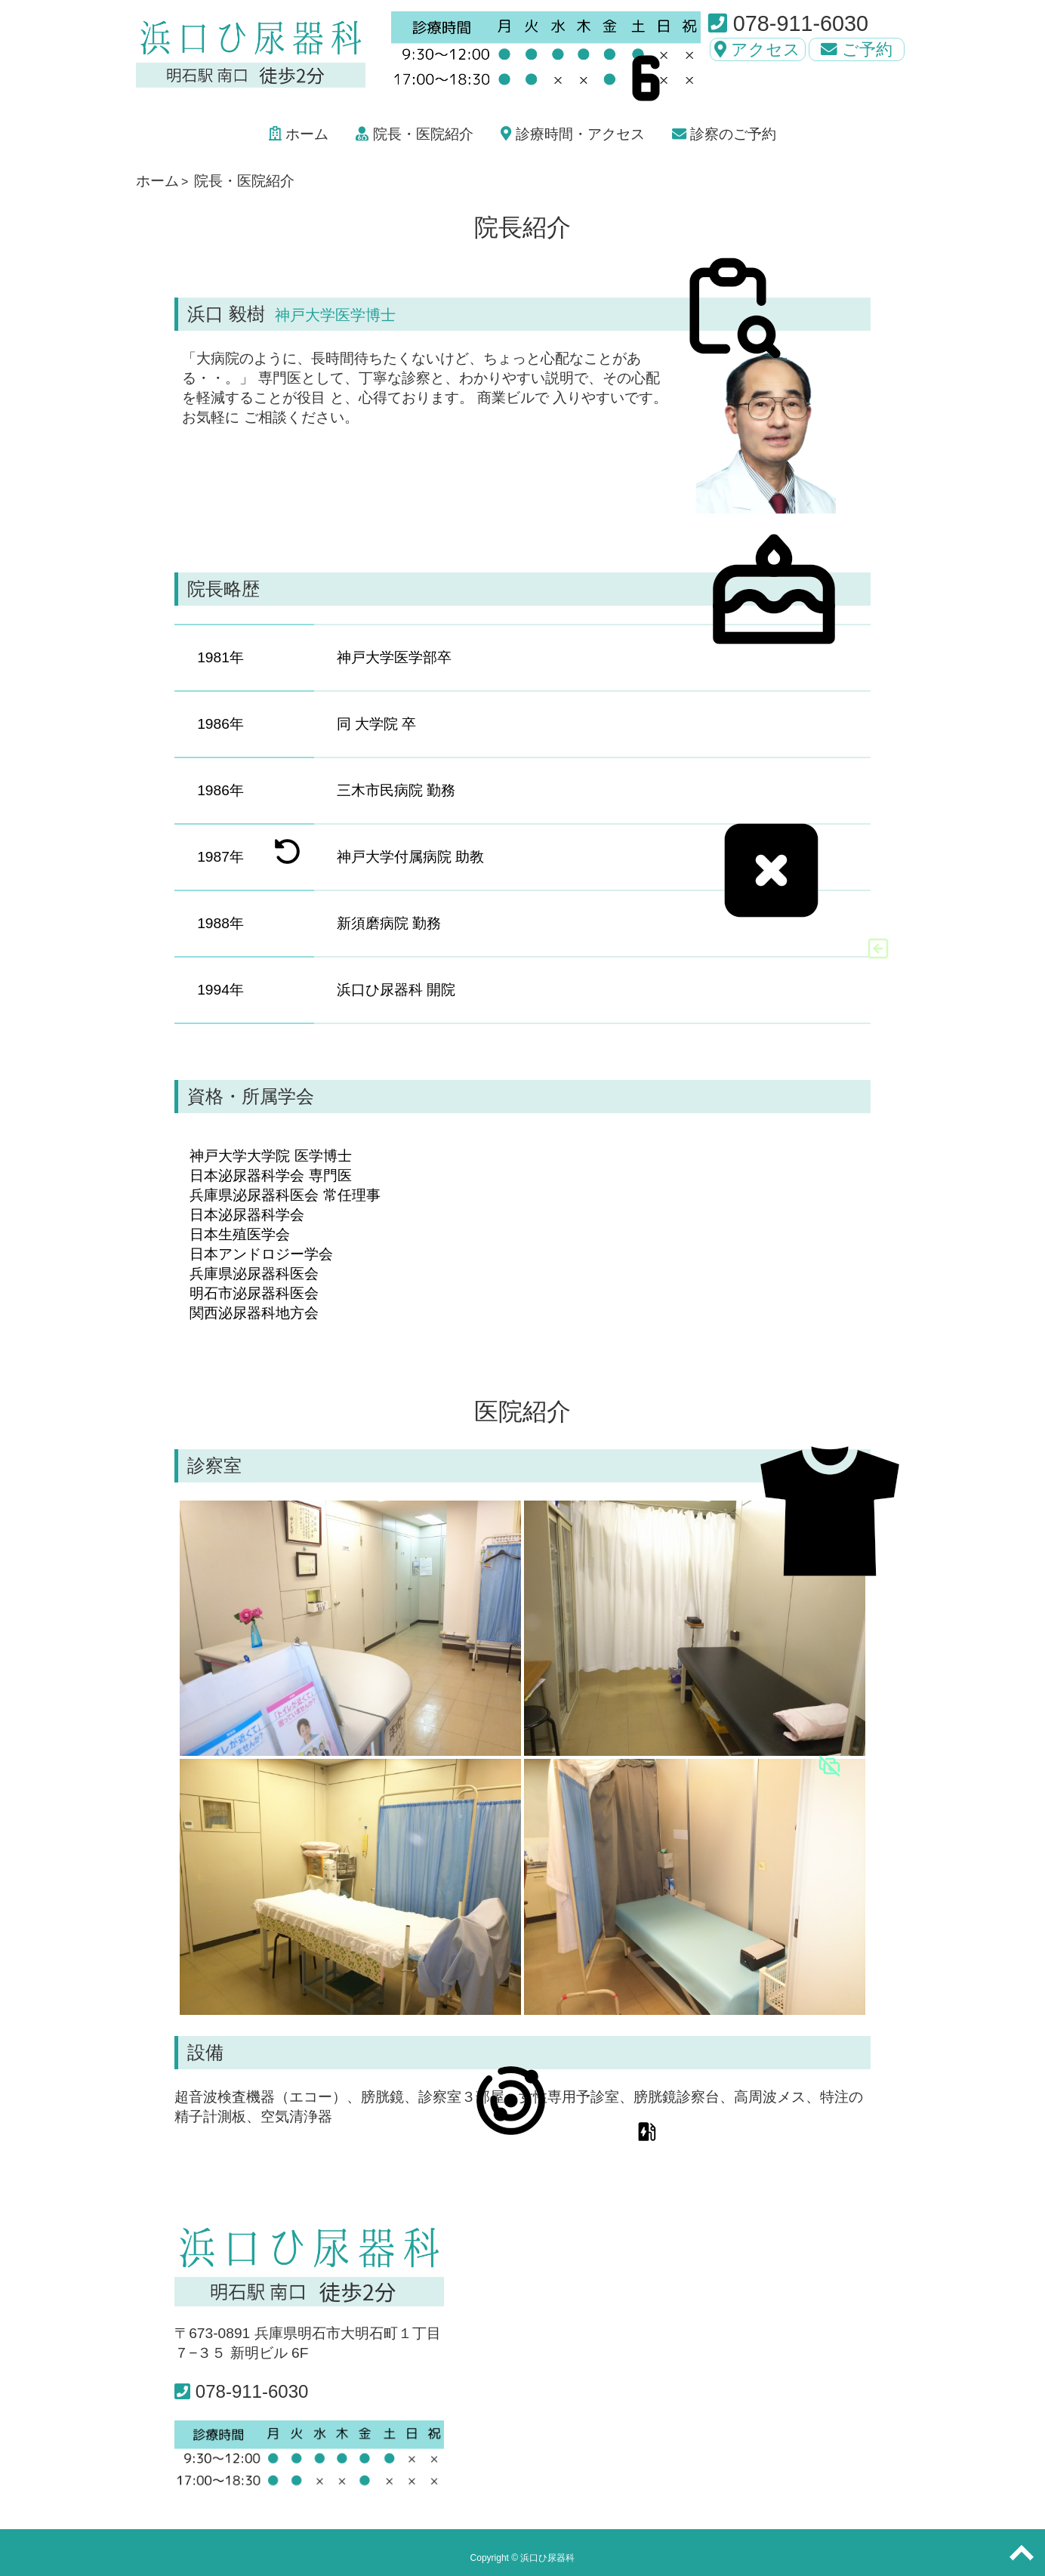 This screenshot has width=1045, height=2576. Describe the element at coordinates (829, 1766) in the screenshot. I see `indicates payment is unavailable or disabled` at that location.